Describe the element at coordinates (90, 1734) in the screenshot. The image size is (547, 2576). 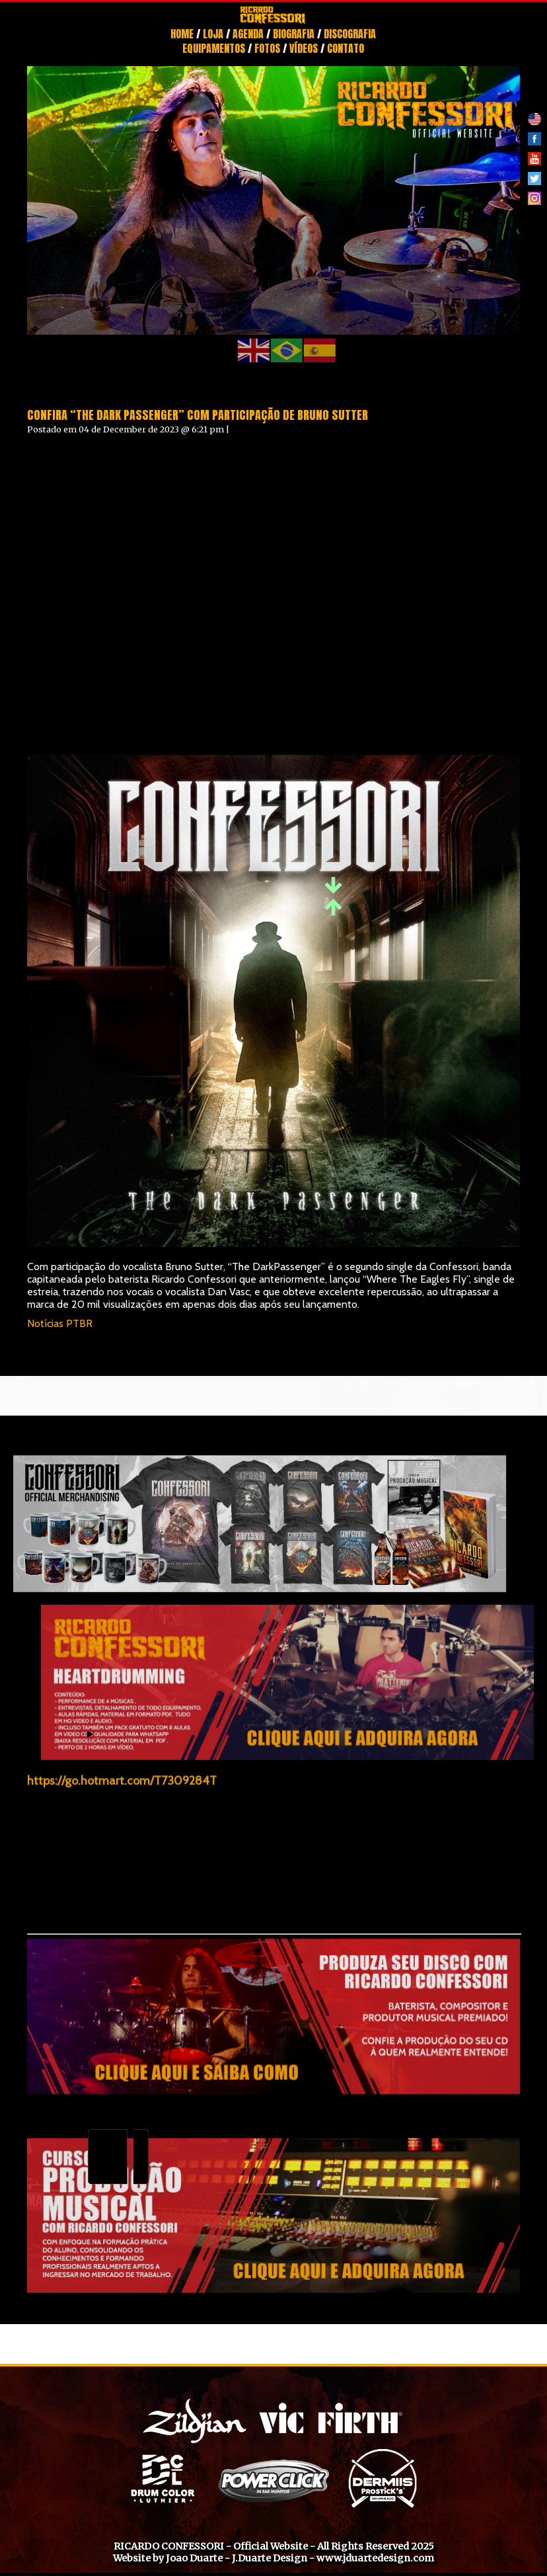
I see `play media or start playback` at that location.